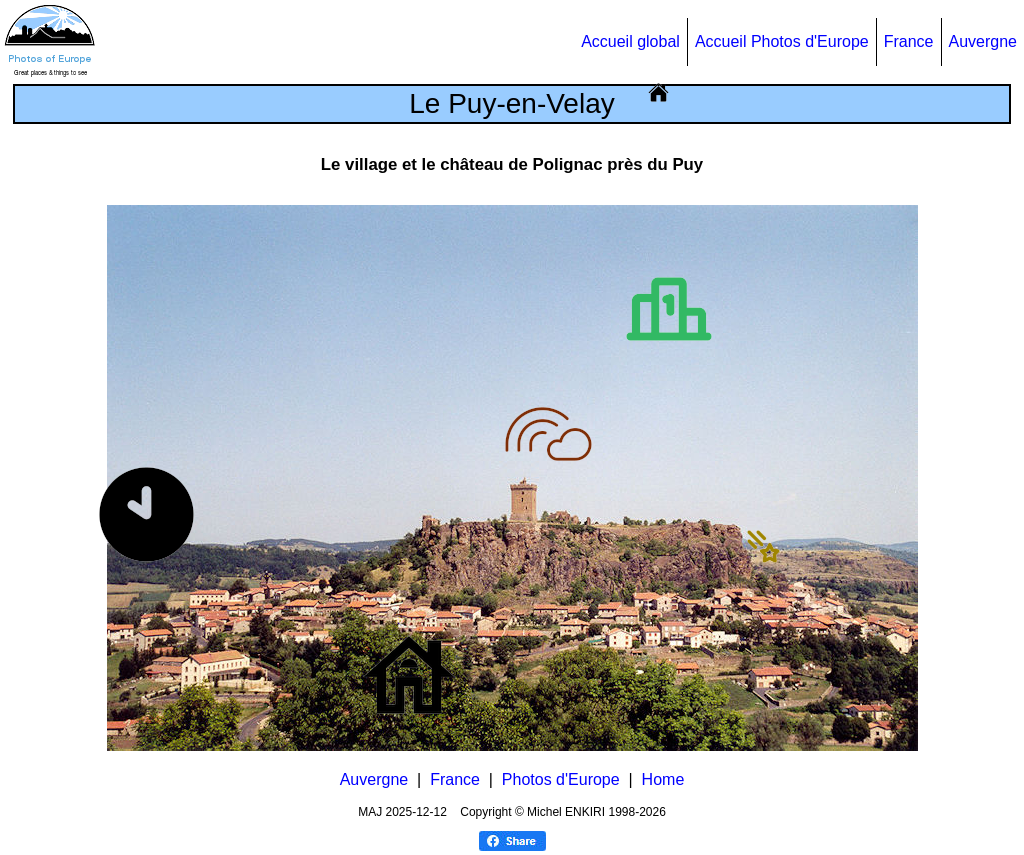  Describe the element at coordinates (548, 432) in the screenshot. I see `view weather conditions` at that location.